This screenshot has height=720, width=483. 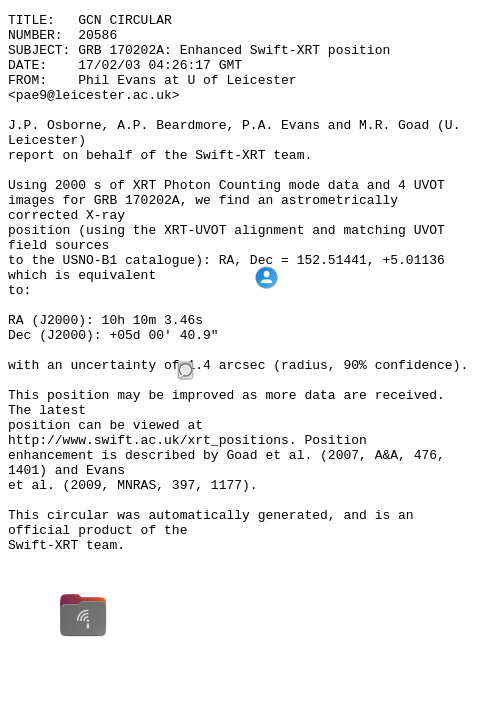 What do you see at coordinates (185, 370) in the screenshot?
I see `open disk management utility` at bounding box center [185, 370].